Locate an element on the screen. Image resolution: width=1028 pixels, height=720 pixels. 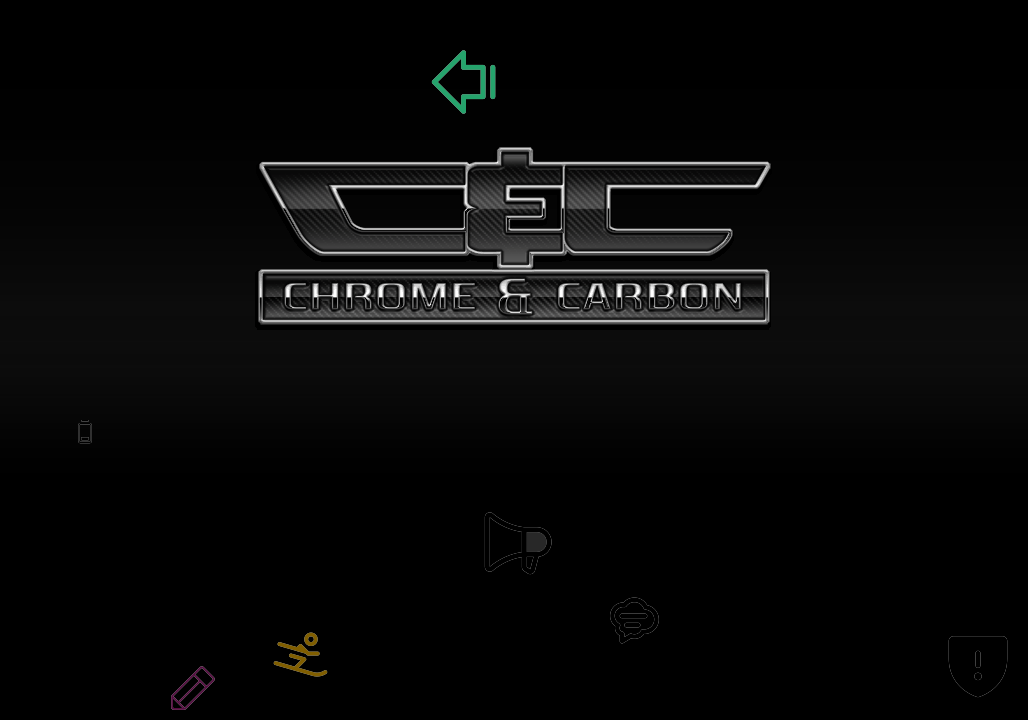
go back to previous screen is located at coordinates (466, 82).